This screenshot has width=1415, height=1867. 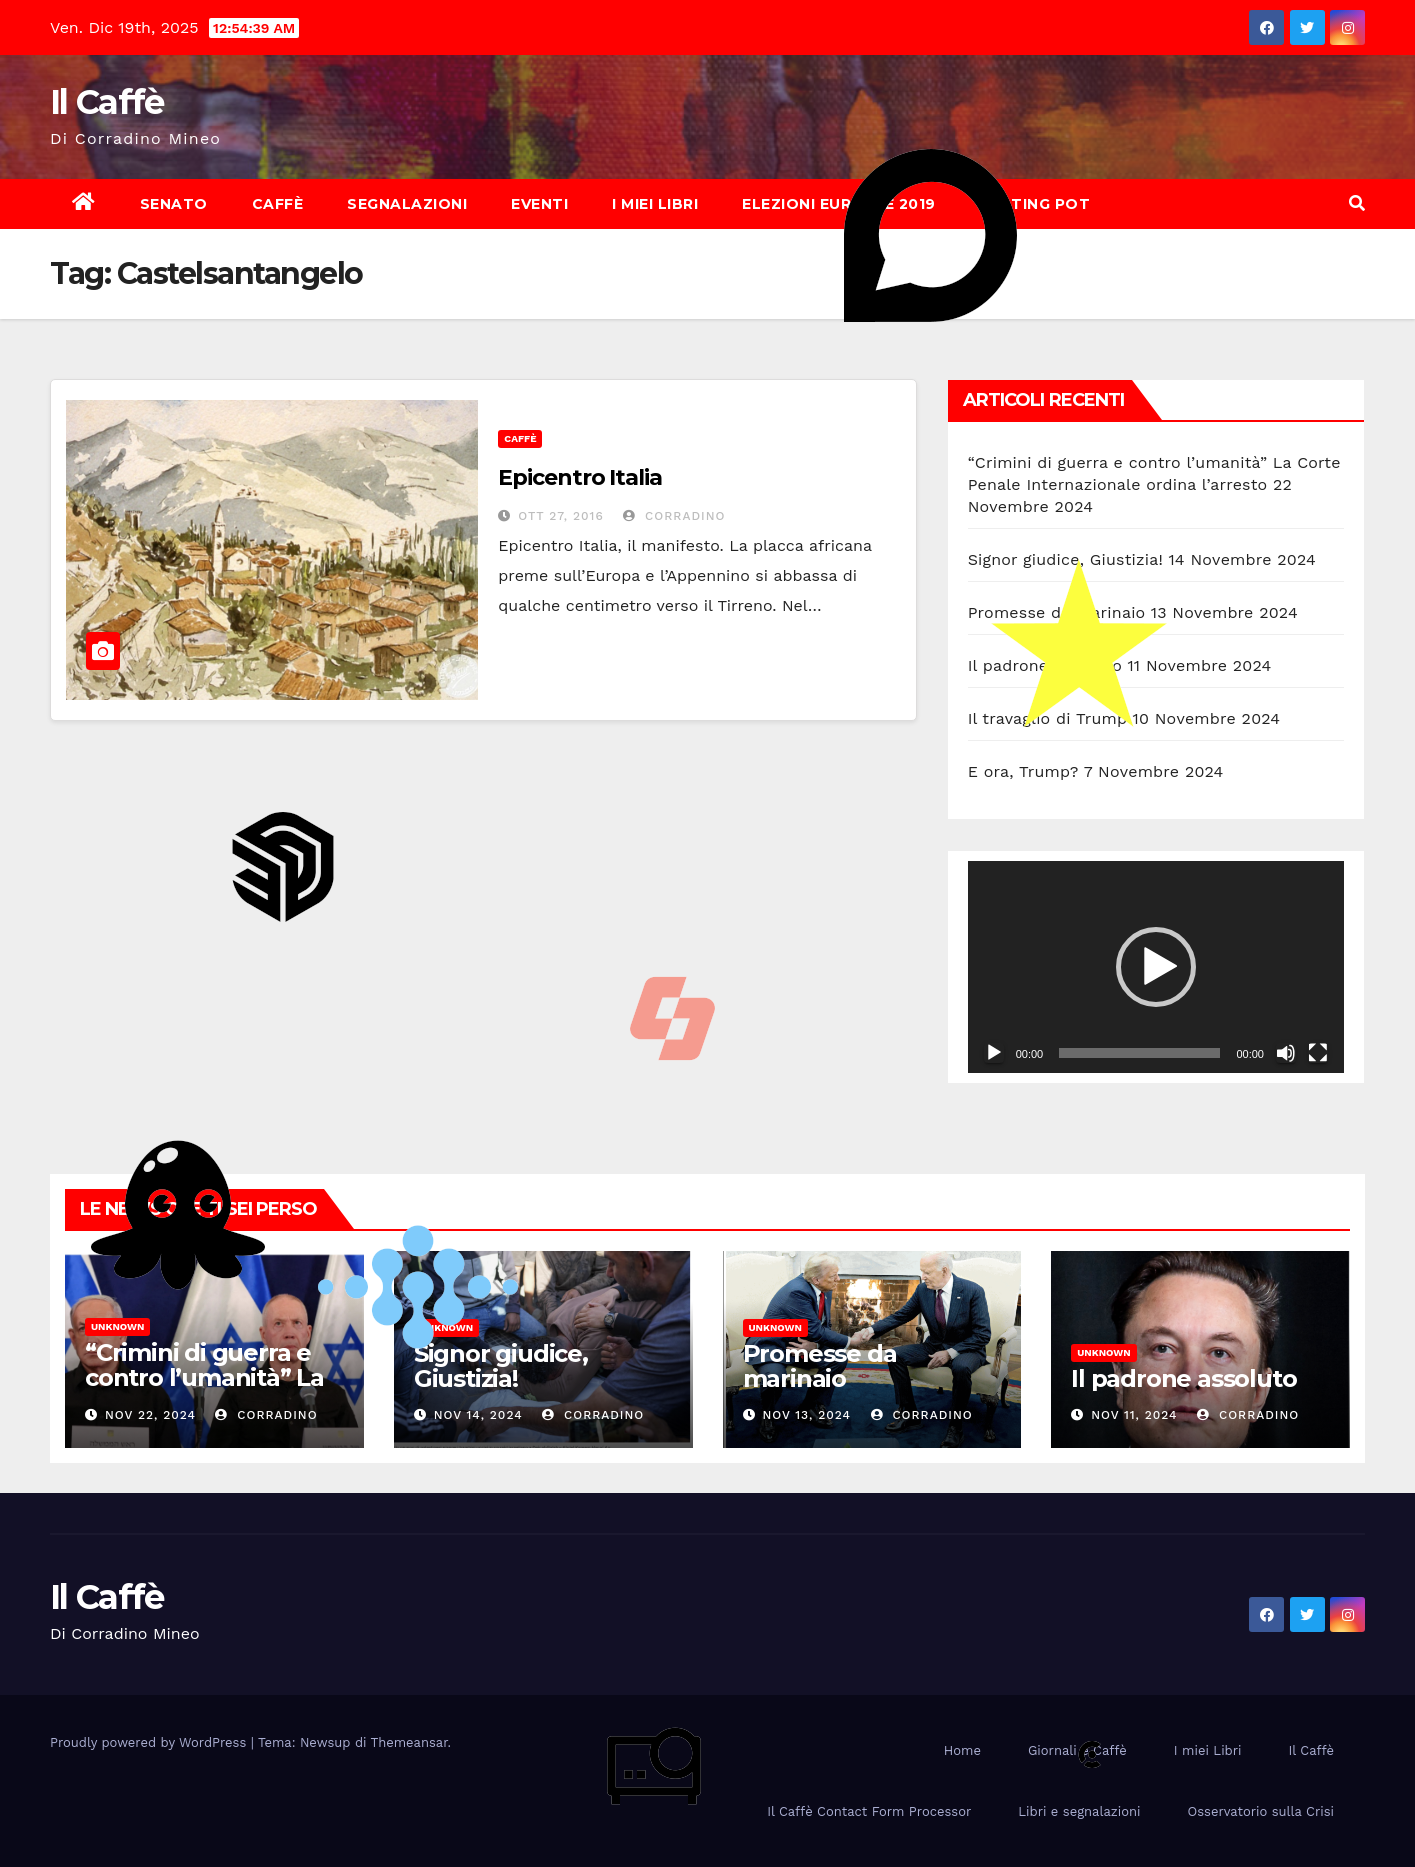 I want to click on open SketchUp 3D modeling application, so click(x=283, y=867).